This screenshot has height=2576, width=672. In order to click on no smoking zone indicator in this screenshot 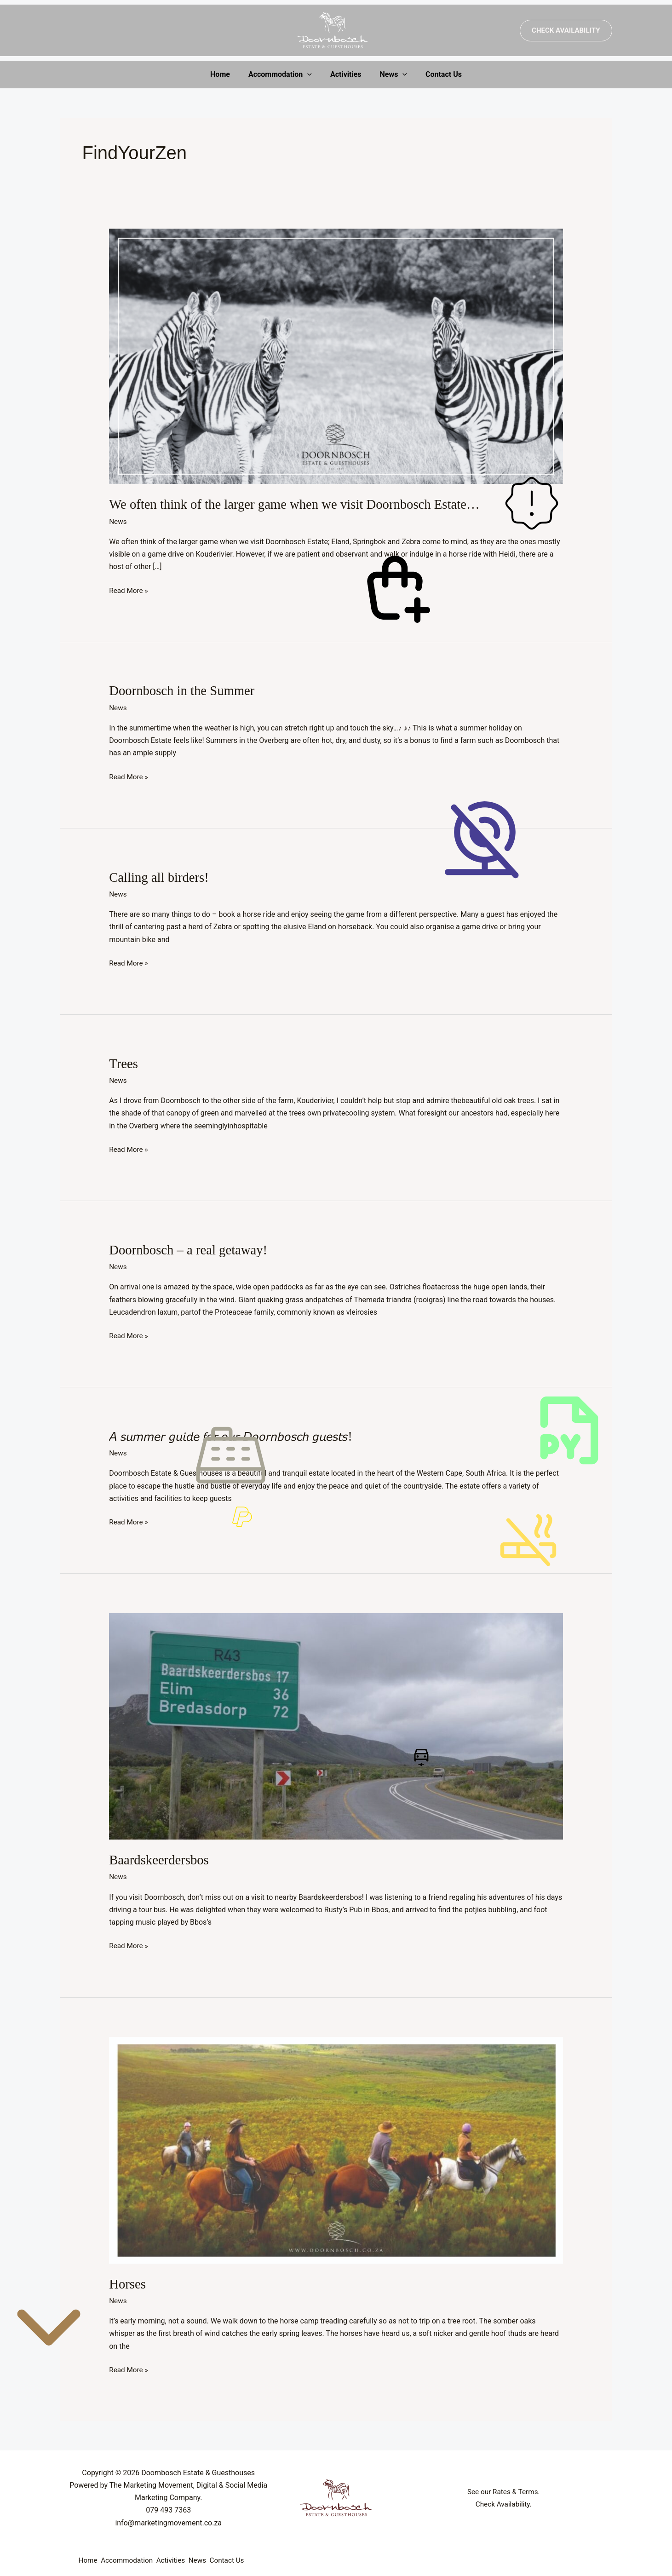, I will do `click(528, 1542)`.